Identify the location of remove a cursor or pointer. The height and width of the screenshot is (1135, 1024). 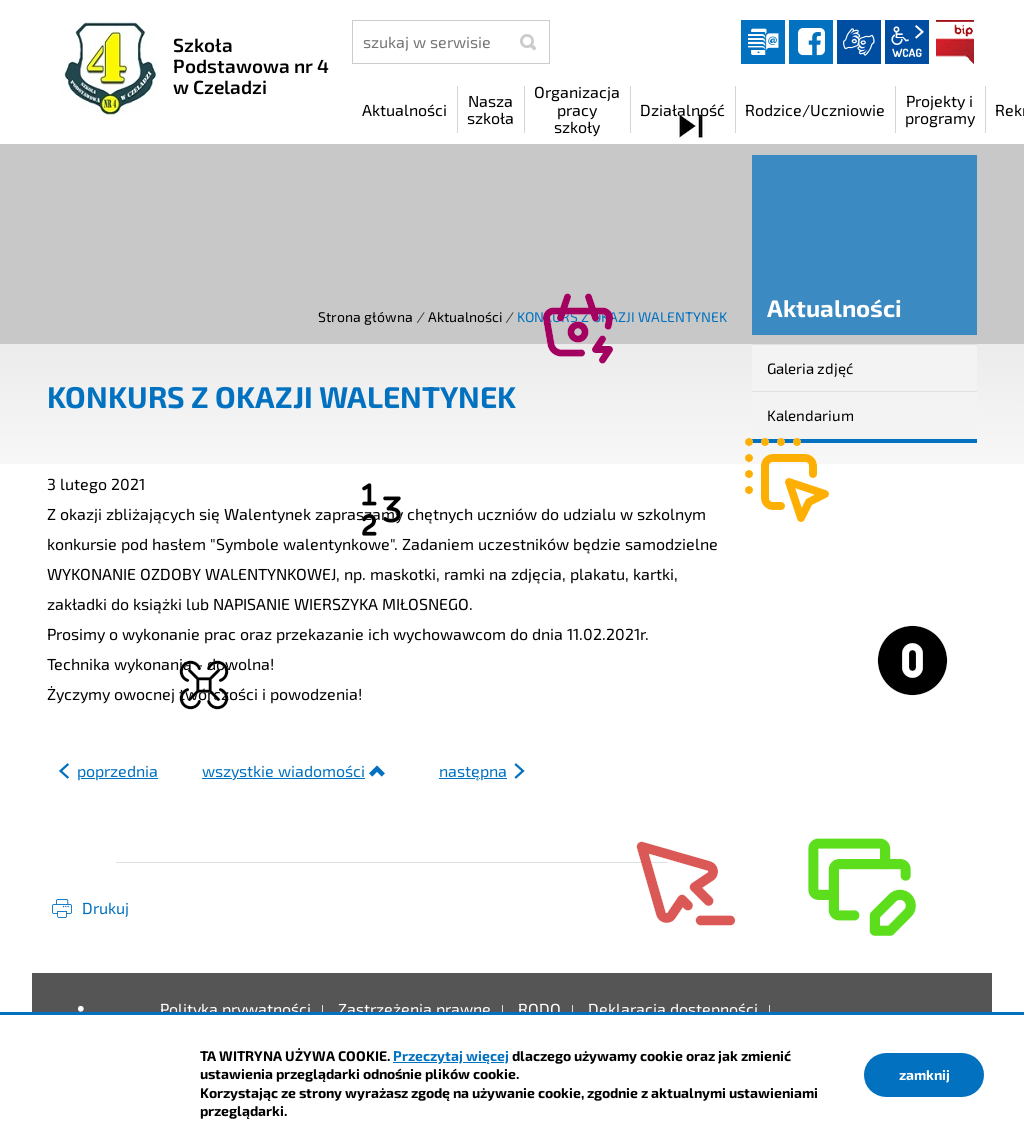
(681, 886).